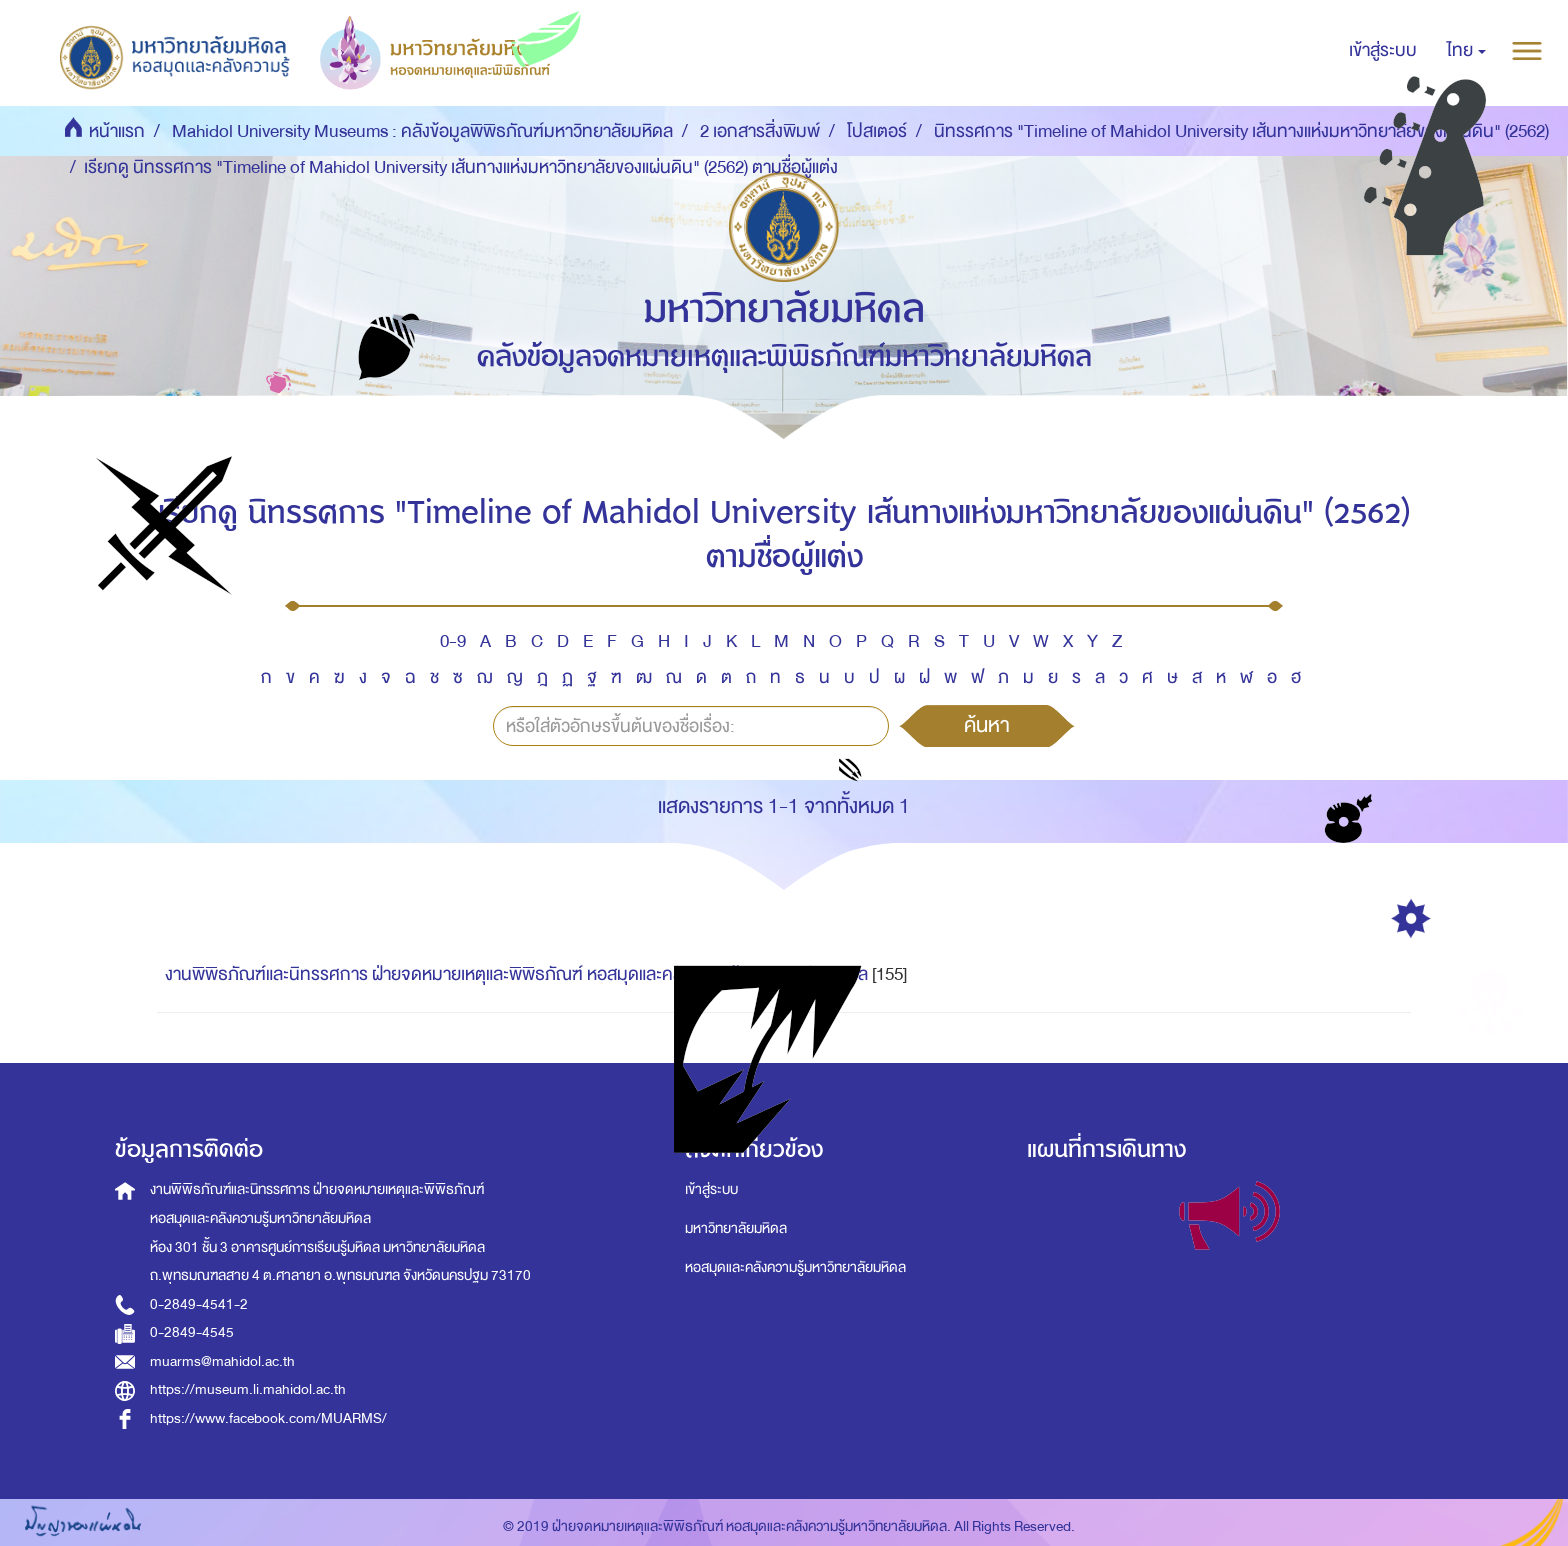 The height and width of the screenshot is (1546, 1568). I want to click on indicates watering or irrigation action, so click(278, 382).